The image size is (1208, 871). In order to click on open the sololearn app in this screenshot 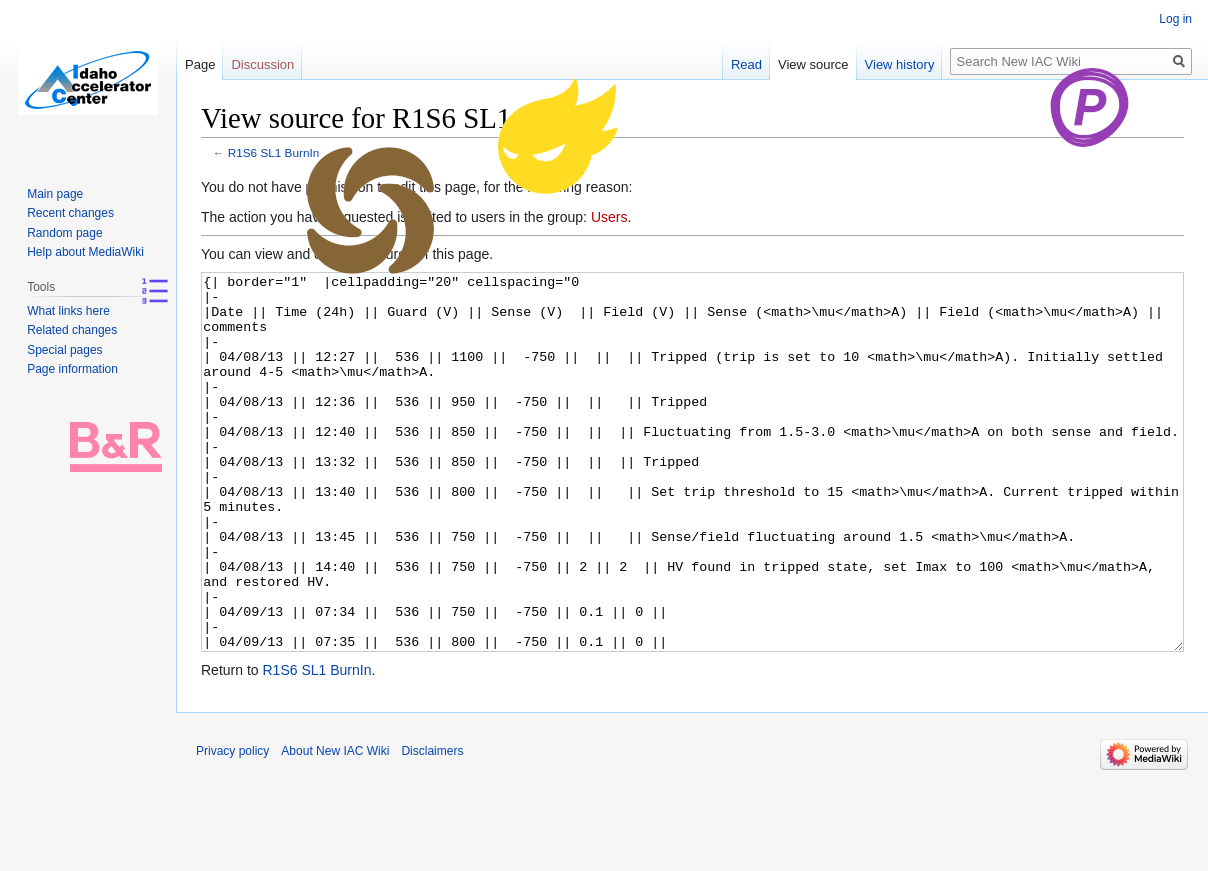, I will do `click(370, 210)`.